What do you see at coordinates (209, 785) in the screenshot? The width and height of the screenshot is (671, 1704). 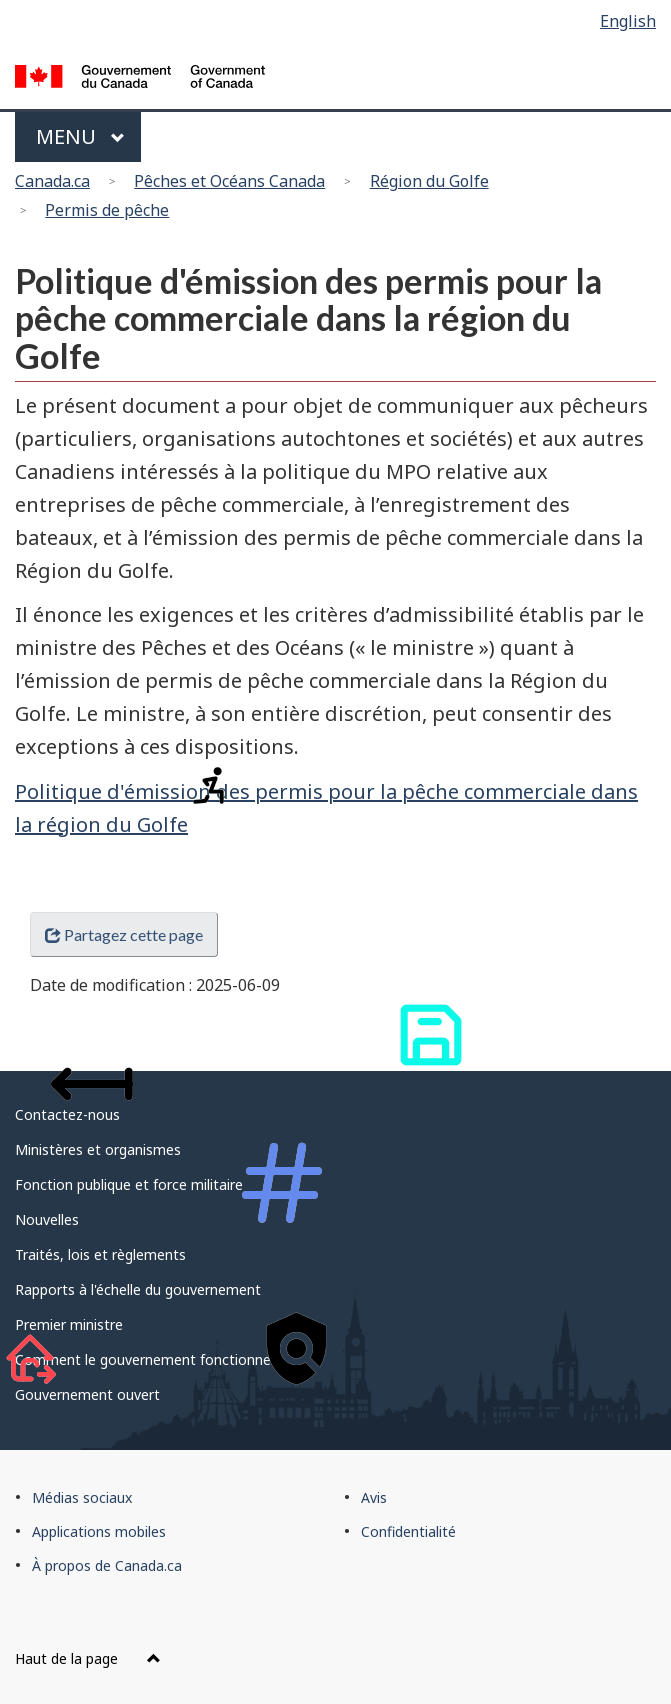 I see `access stretching exercises or warm-up routines` at bounding box center [209, 785].